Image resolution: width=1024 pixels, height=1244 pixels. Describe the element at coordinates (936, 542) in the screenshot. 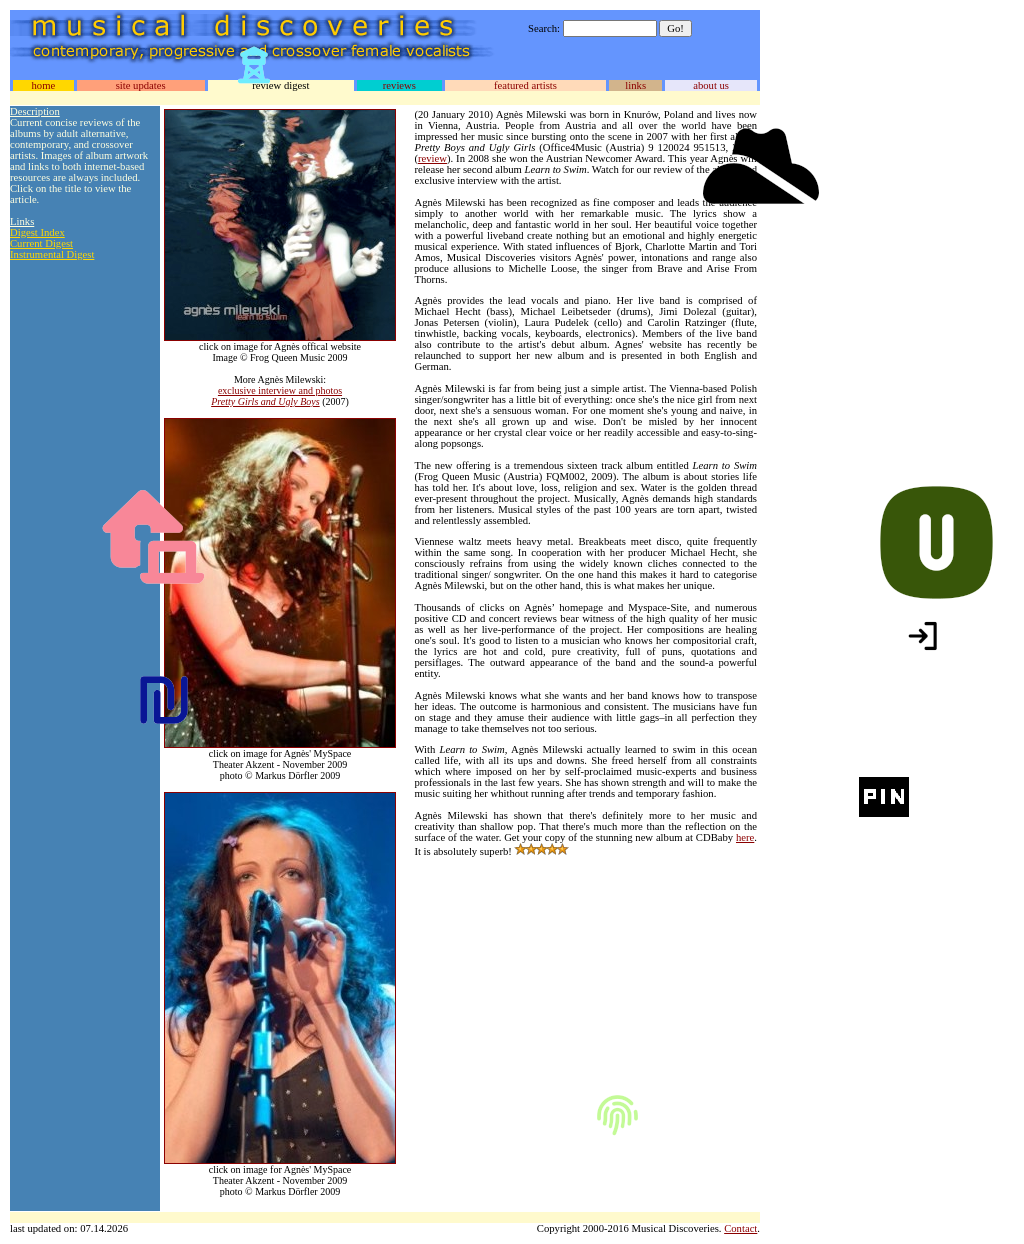

I see `indicates an unread item or status` at that location.